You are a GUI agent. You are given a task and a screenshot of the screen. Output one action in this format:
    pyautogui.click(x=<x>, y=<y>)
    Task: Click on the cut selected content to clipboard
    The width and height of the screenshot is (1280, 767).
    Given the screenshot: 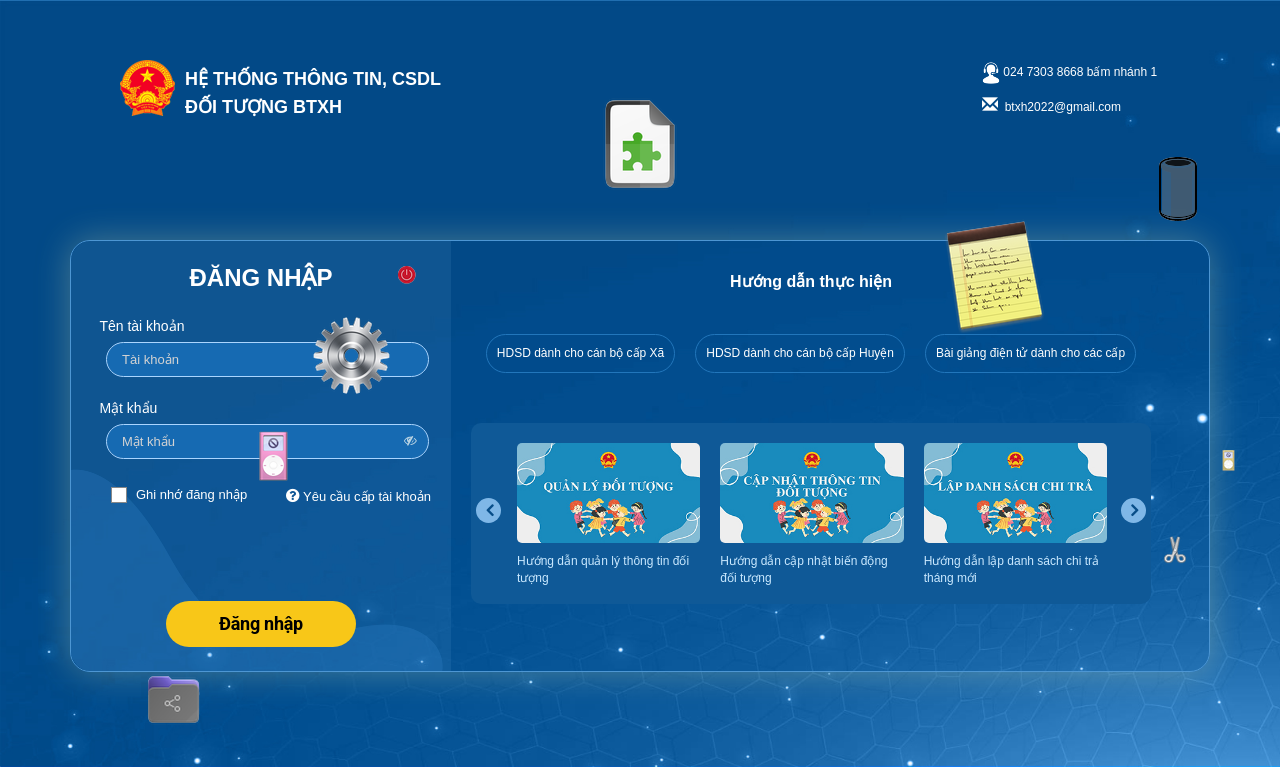 What is the action you would take?
    pyautogui.click(x=1175, y=550)
    